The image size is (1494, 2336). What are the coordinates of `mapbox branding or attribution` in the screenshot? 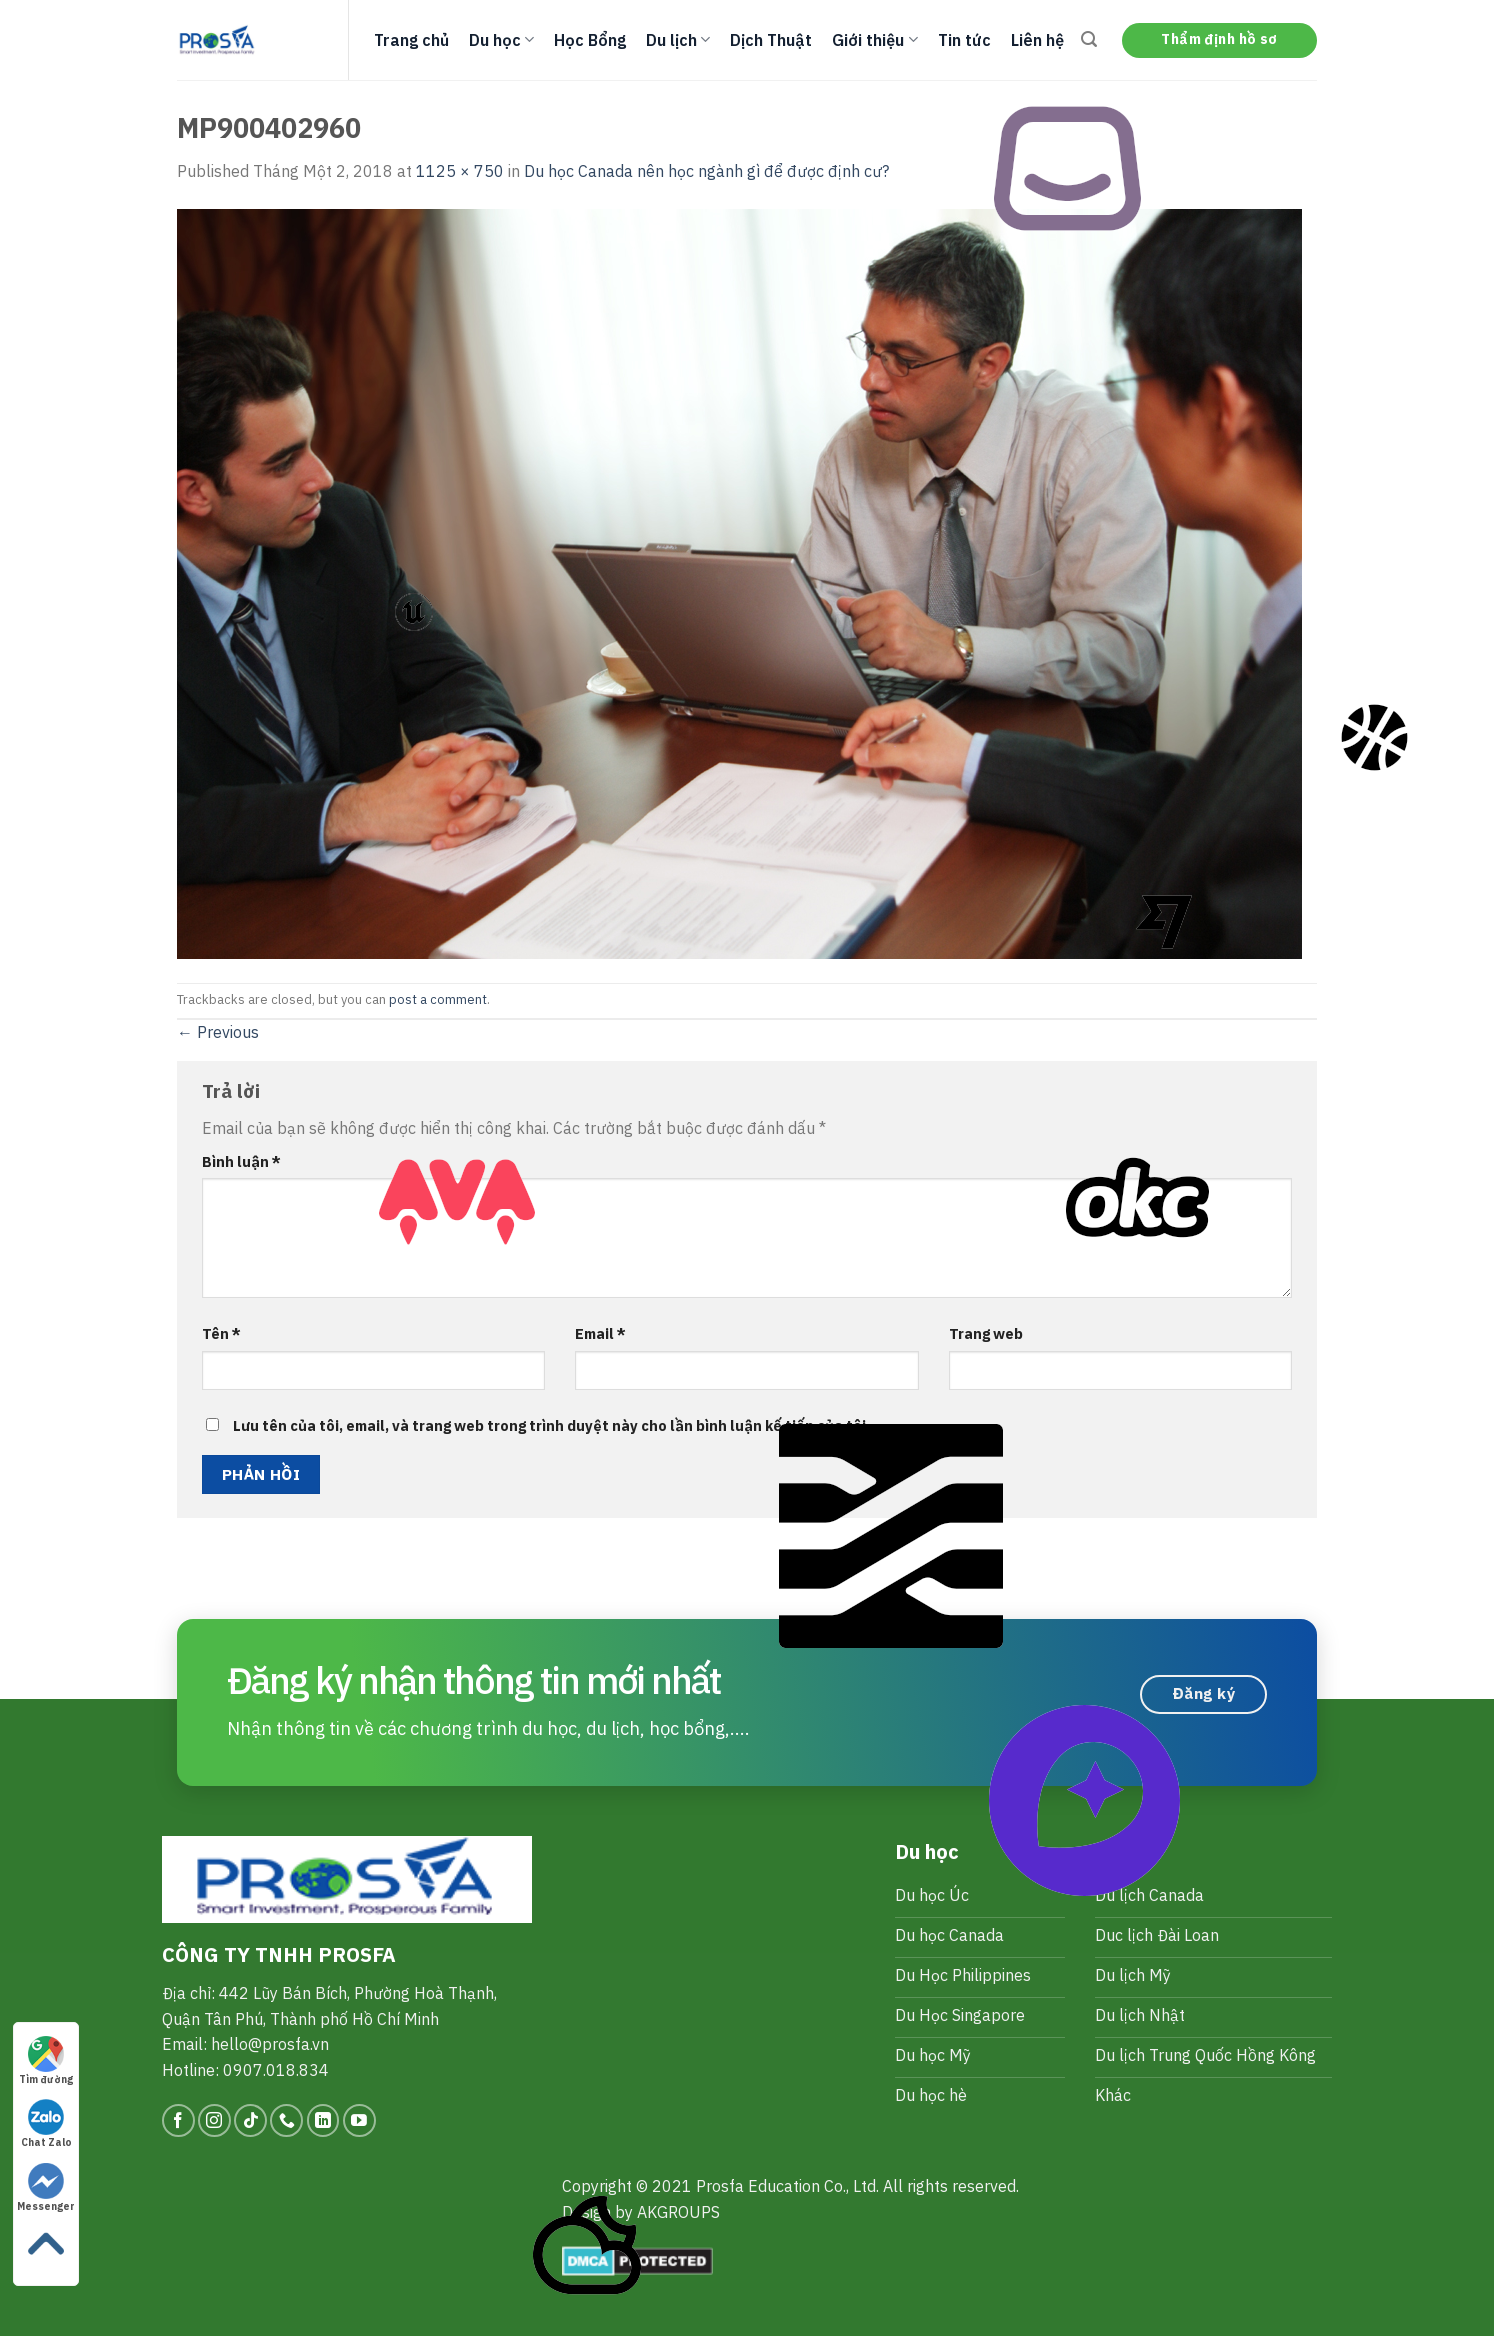 It's located at (1084, 1800).